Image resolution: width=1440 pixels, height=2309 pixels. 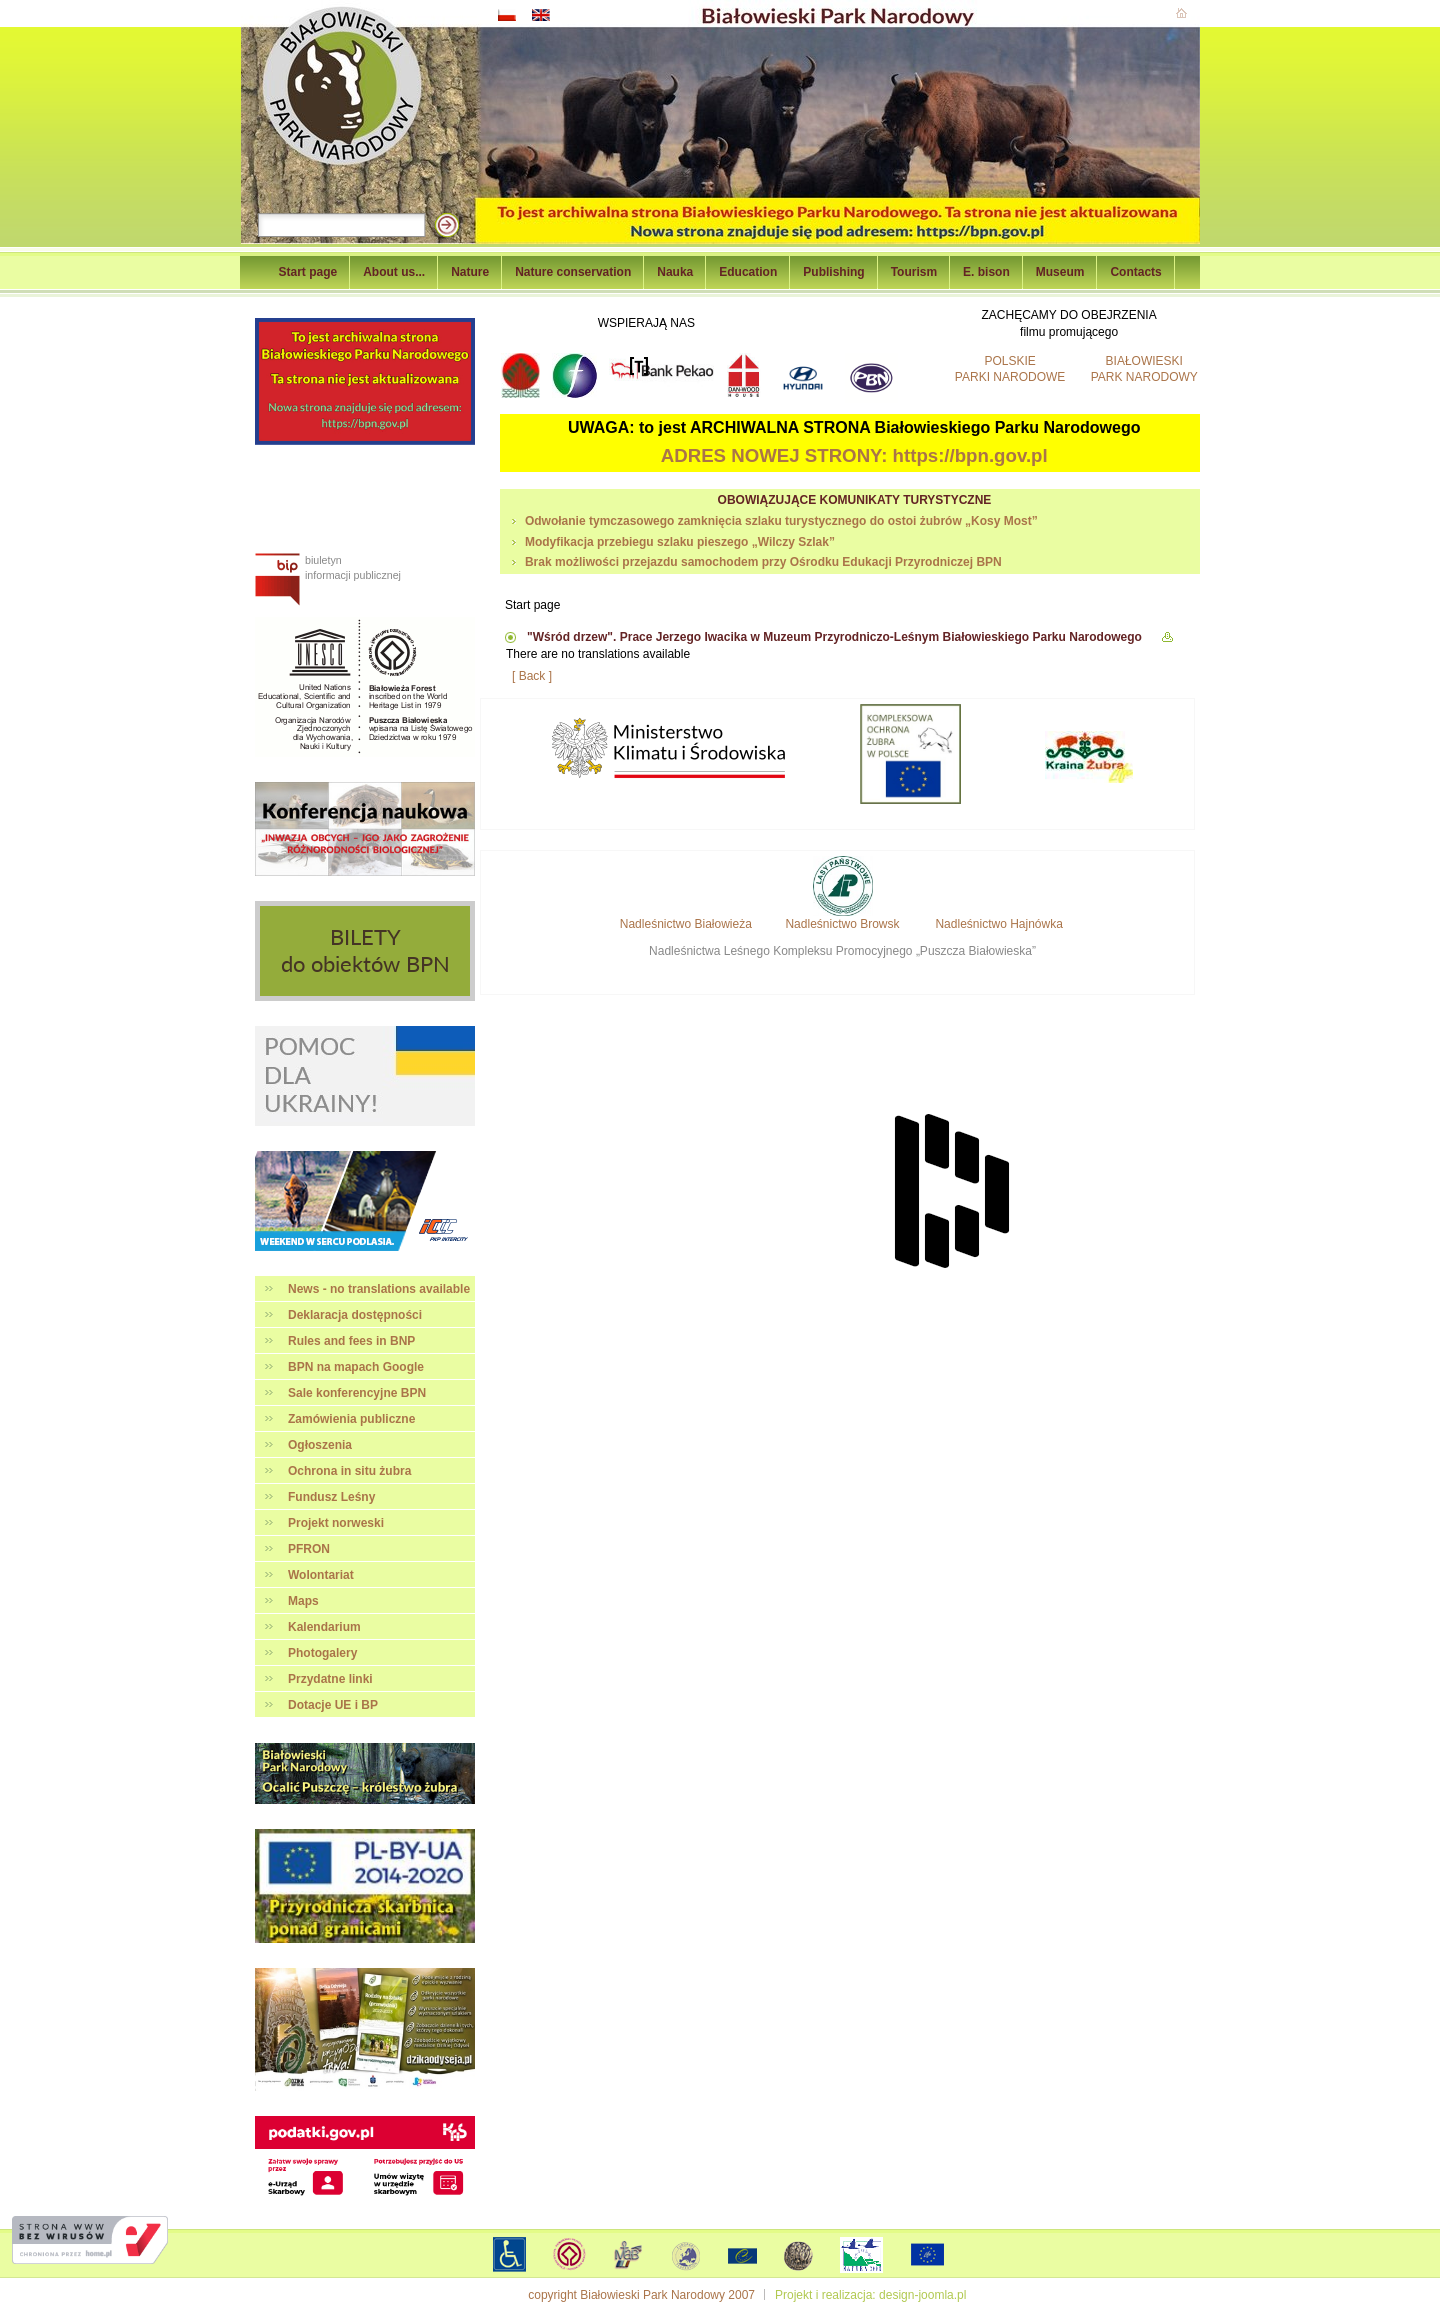 I want to click on open dashlane password manager, so click(x=952, y=1191).